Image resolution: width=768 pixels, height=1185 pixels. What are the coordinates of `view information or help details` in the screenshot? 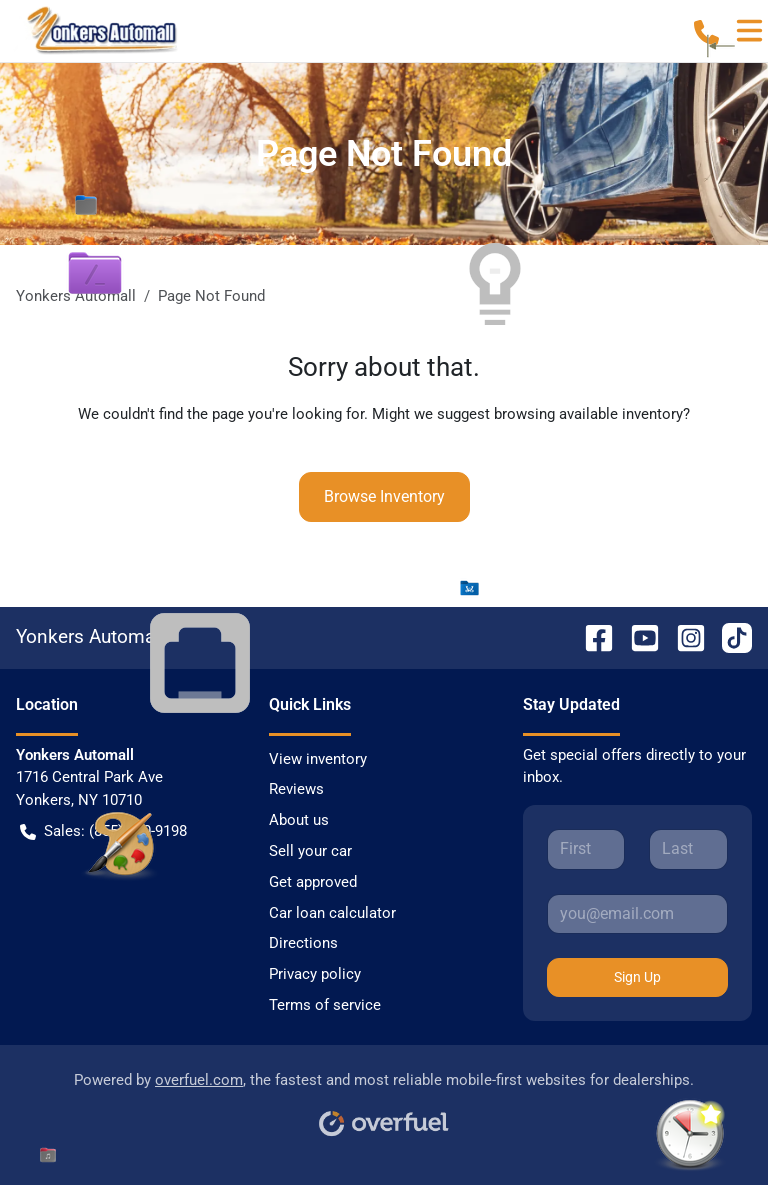 It's located at (495, 284).